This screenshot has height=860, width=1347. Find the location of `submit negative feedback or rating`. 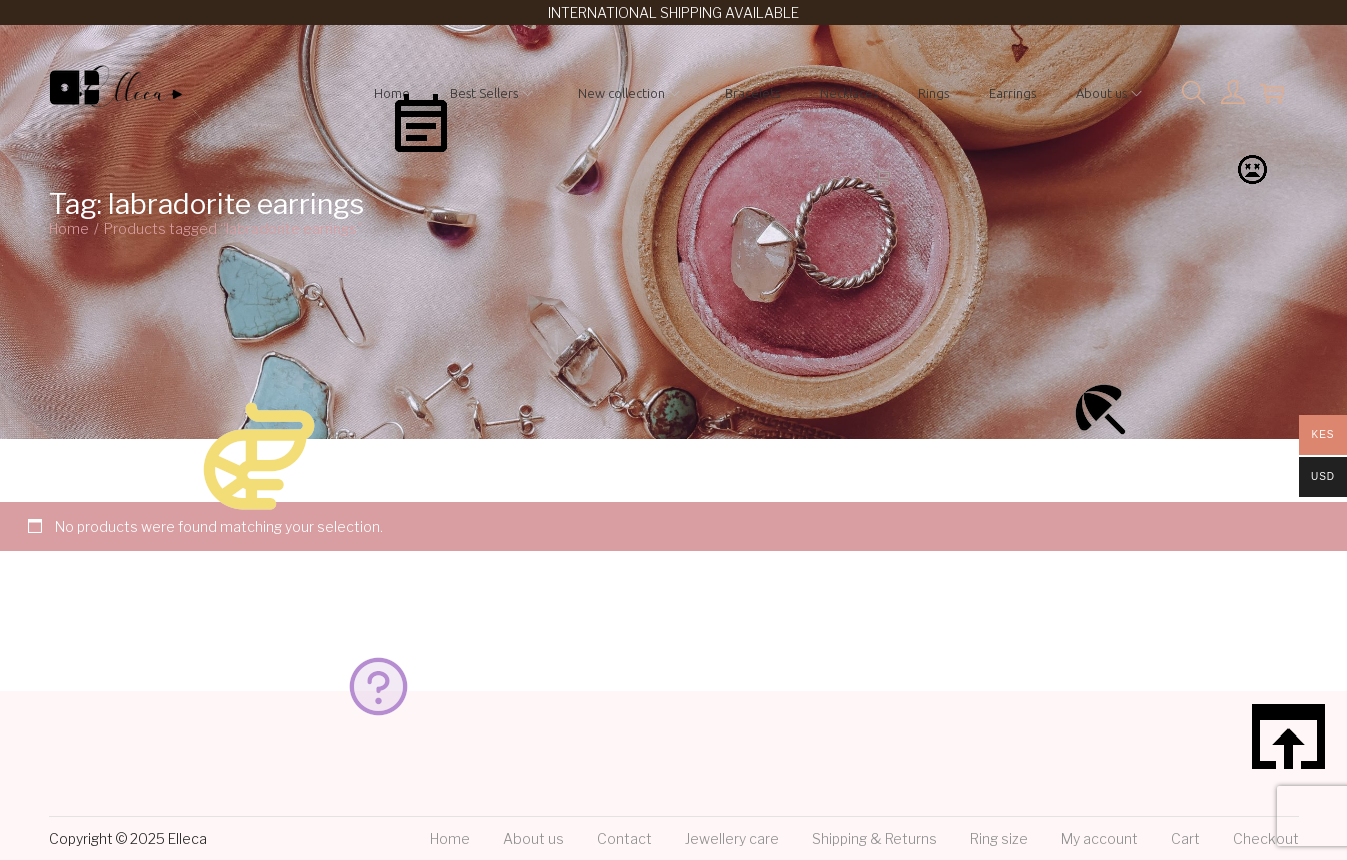

submit negative feedback or rating is located at coordinates (1252, 169).